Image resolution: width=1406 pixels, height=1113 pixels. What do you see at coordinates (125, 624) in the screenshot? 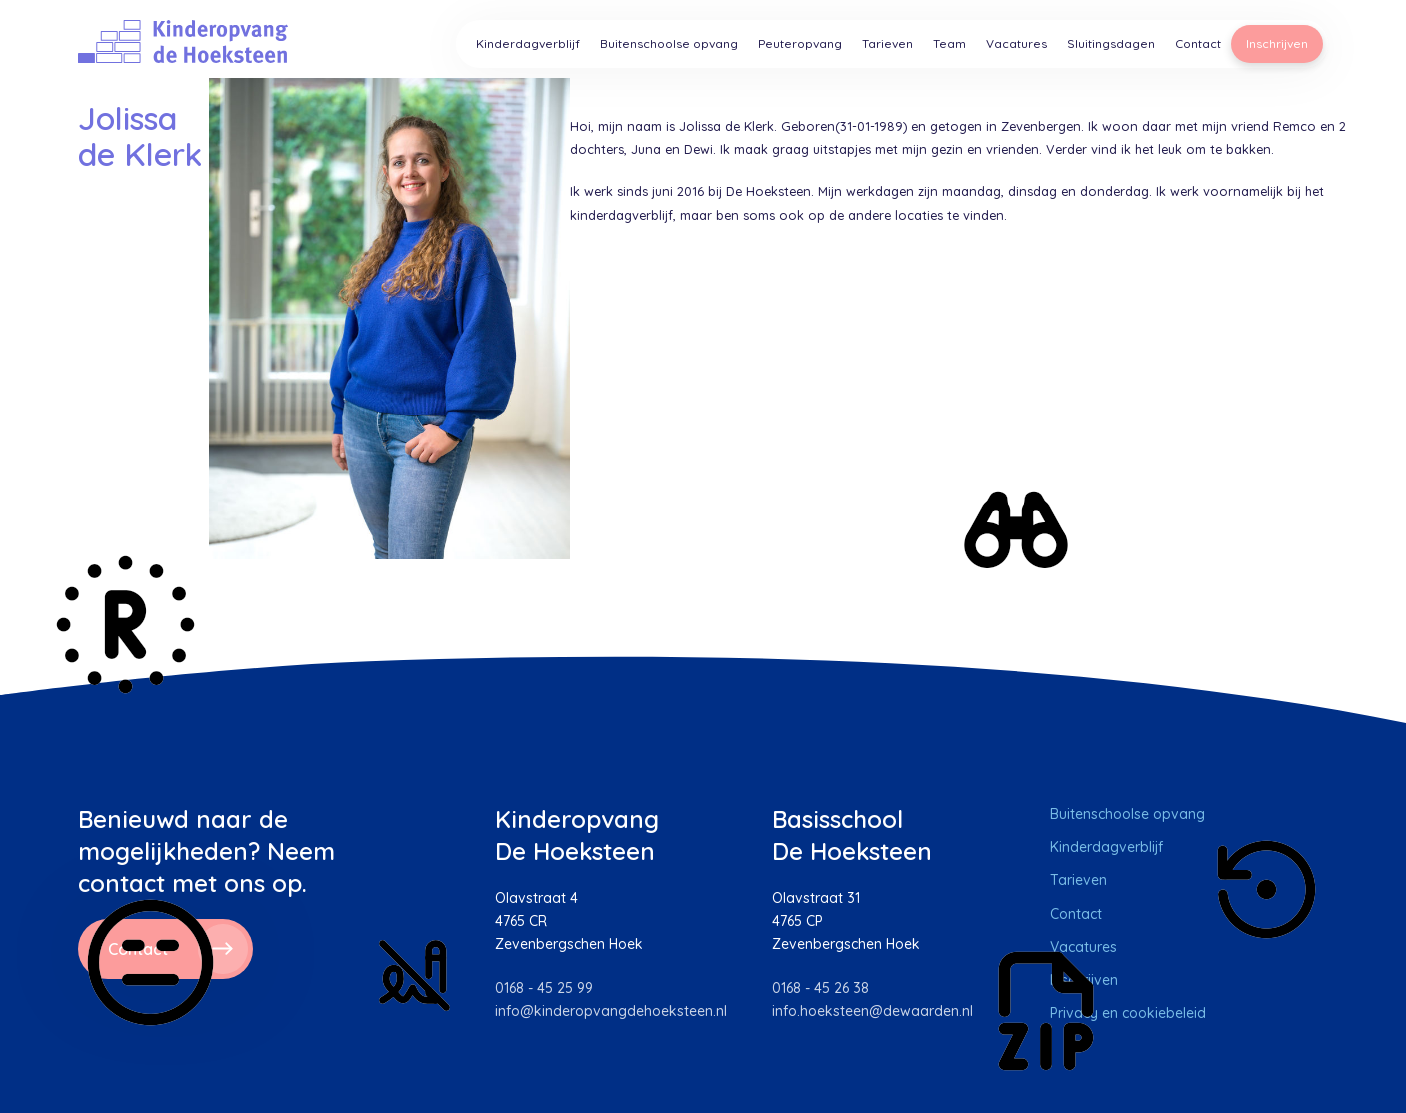
I see `indicates registered trademark or rights reserved` at bounding box center [125, 624].